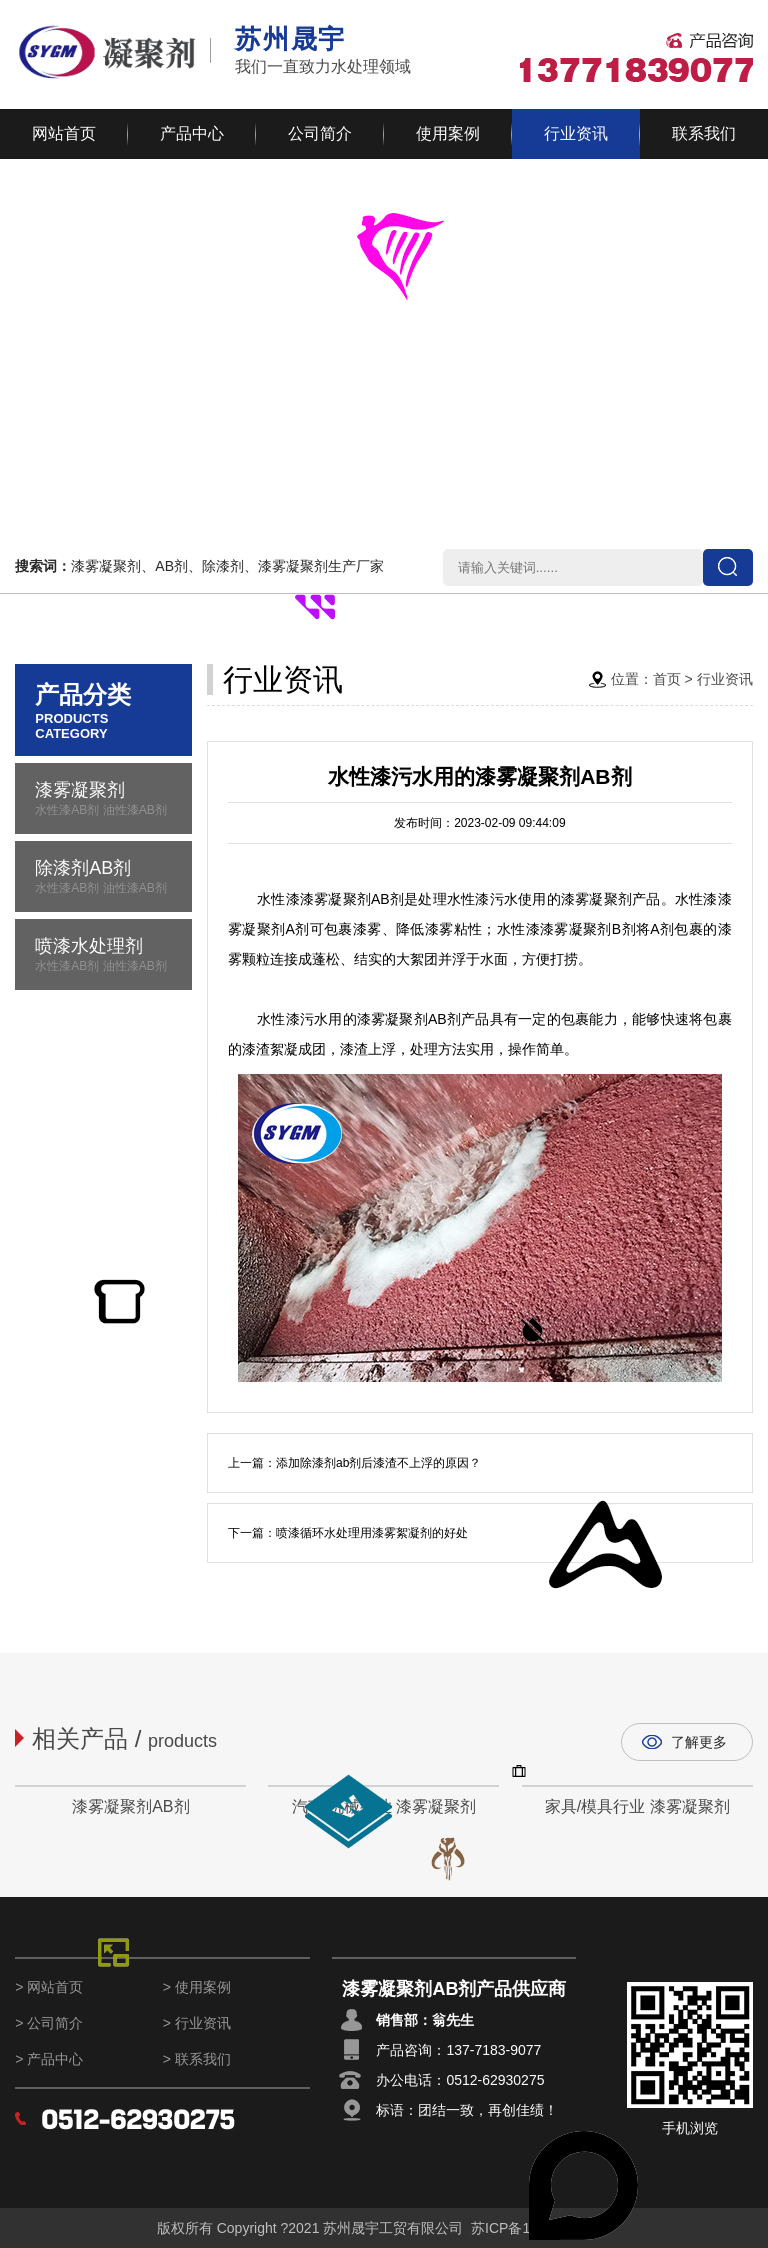 This screenshot has height=2248, width=768. Describe the element at coordinates (605, 1544) in the screenshot. I see `open the AllTrails app` at that location.